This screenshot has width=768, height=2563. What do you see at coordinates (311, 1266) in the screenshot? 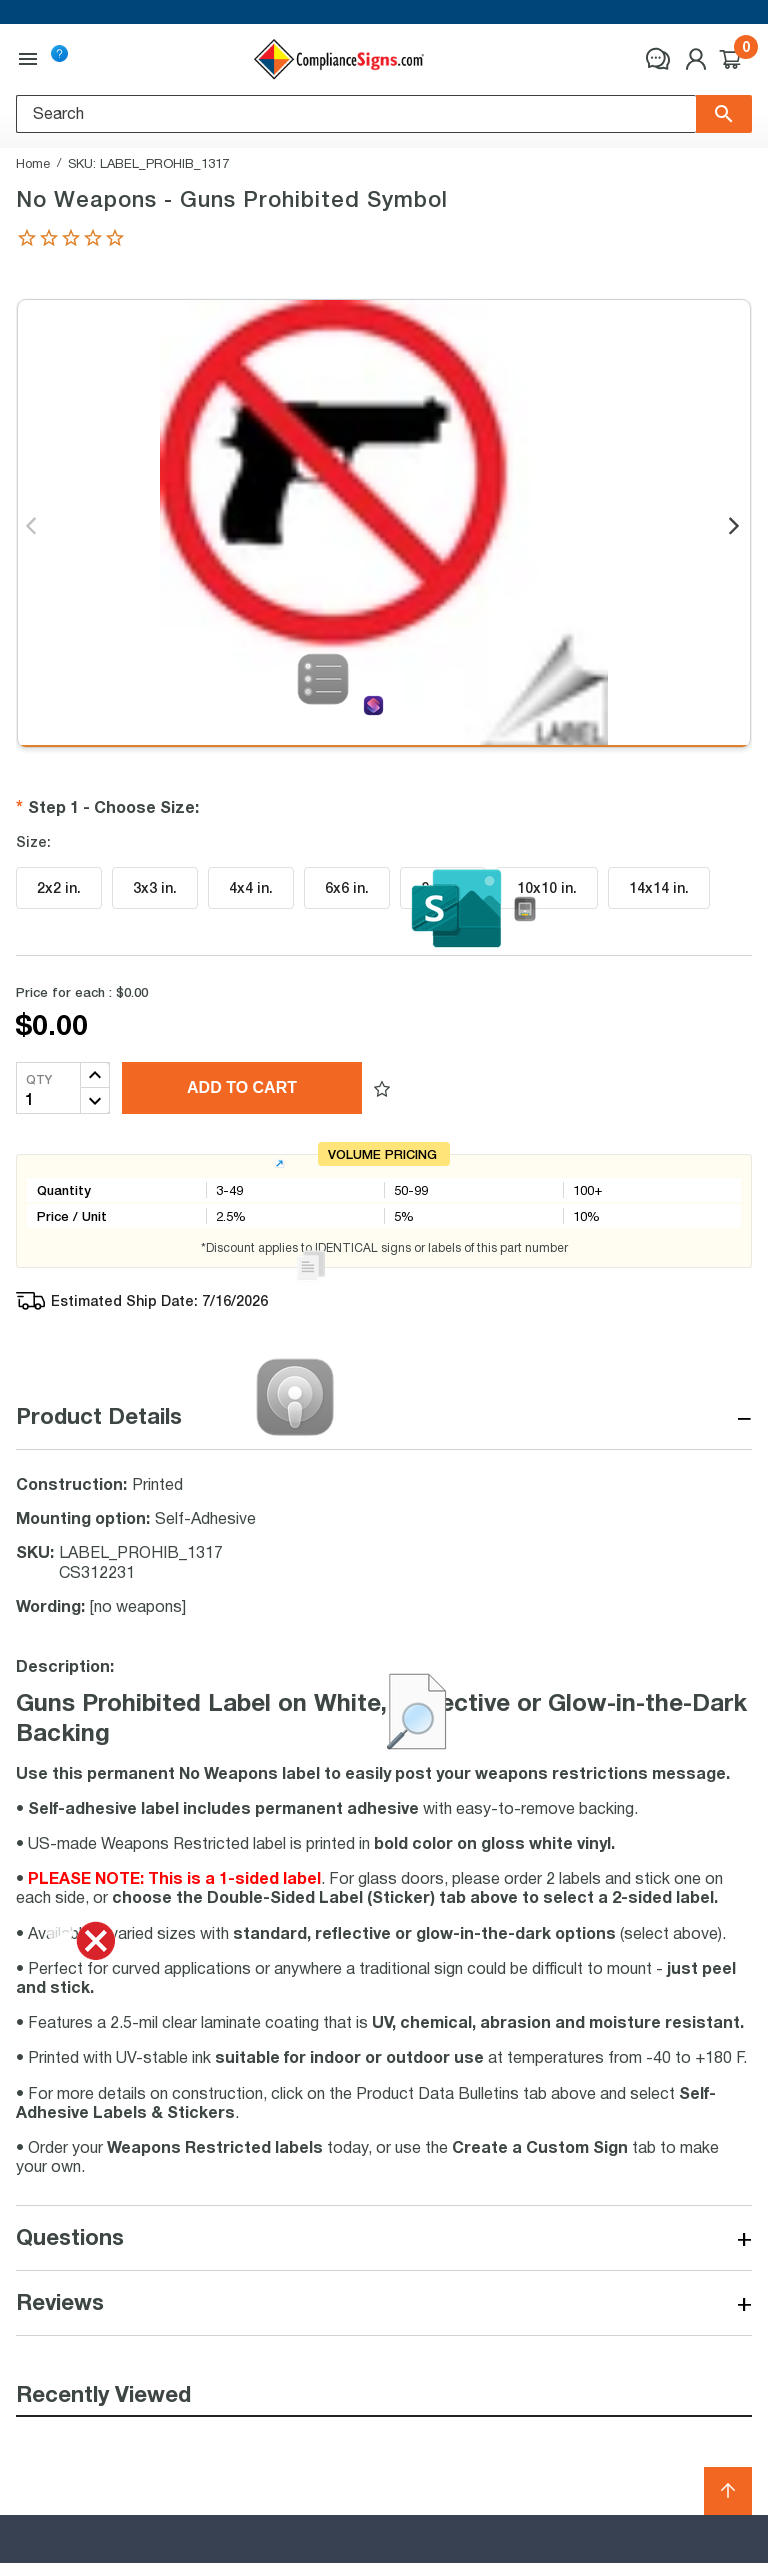
I see `indicates a folder contains documents` at bounding box center [311, 1266].